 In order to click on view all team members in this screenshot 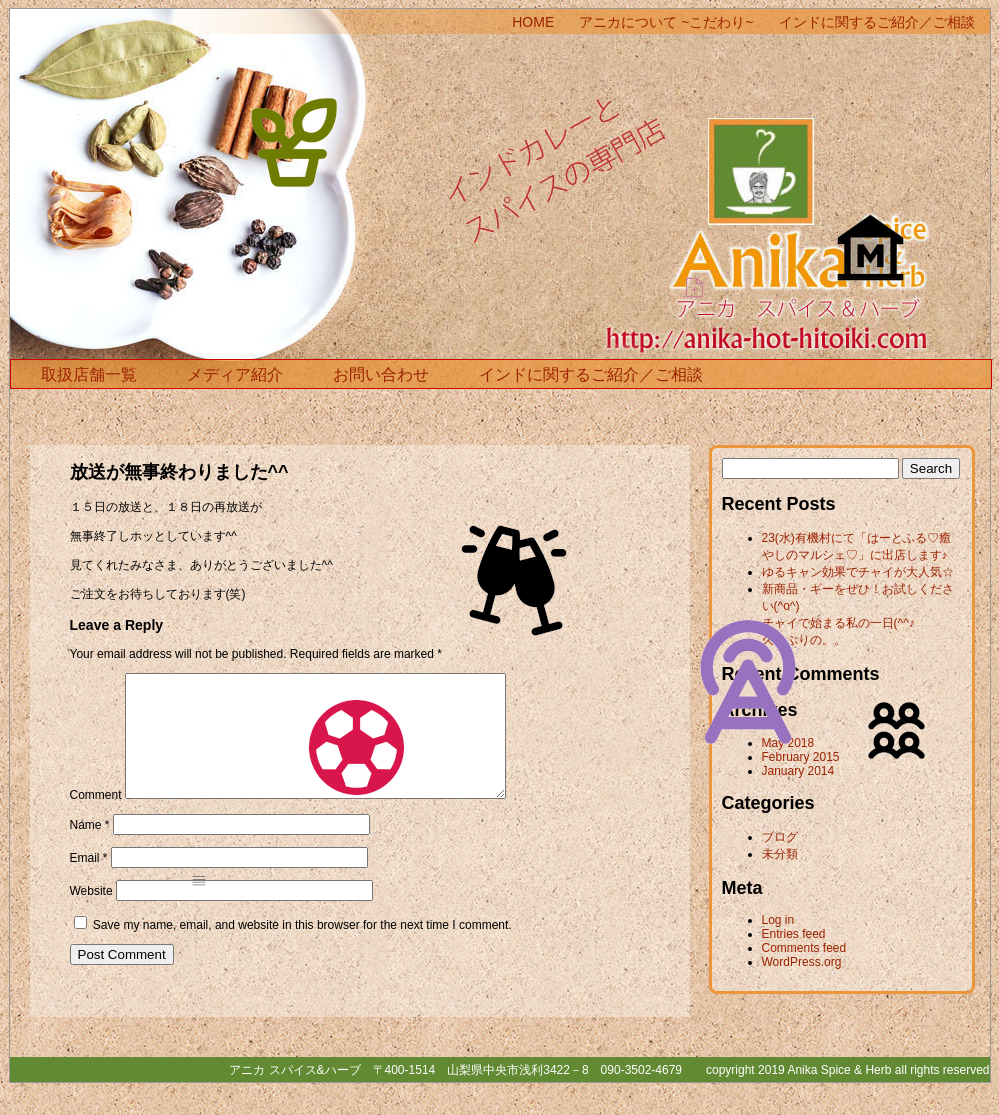, I will do `click(896, 730)`.